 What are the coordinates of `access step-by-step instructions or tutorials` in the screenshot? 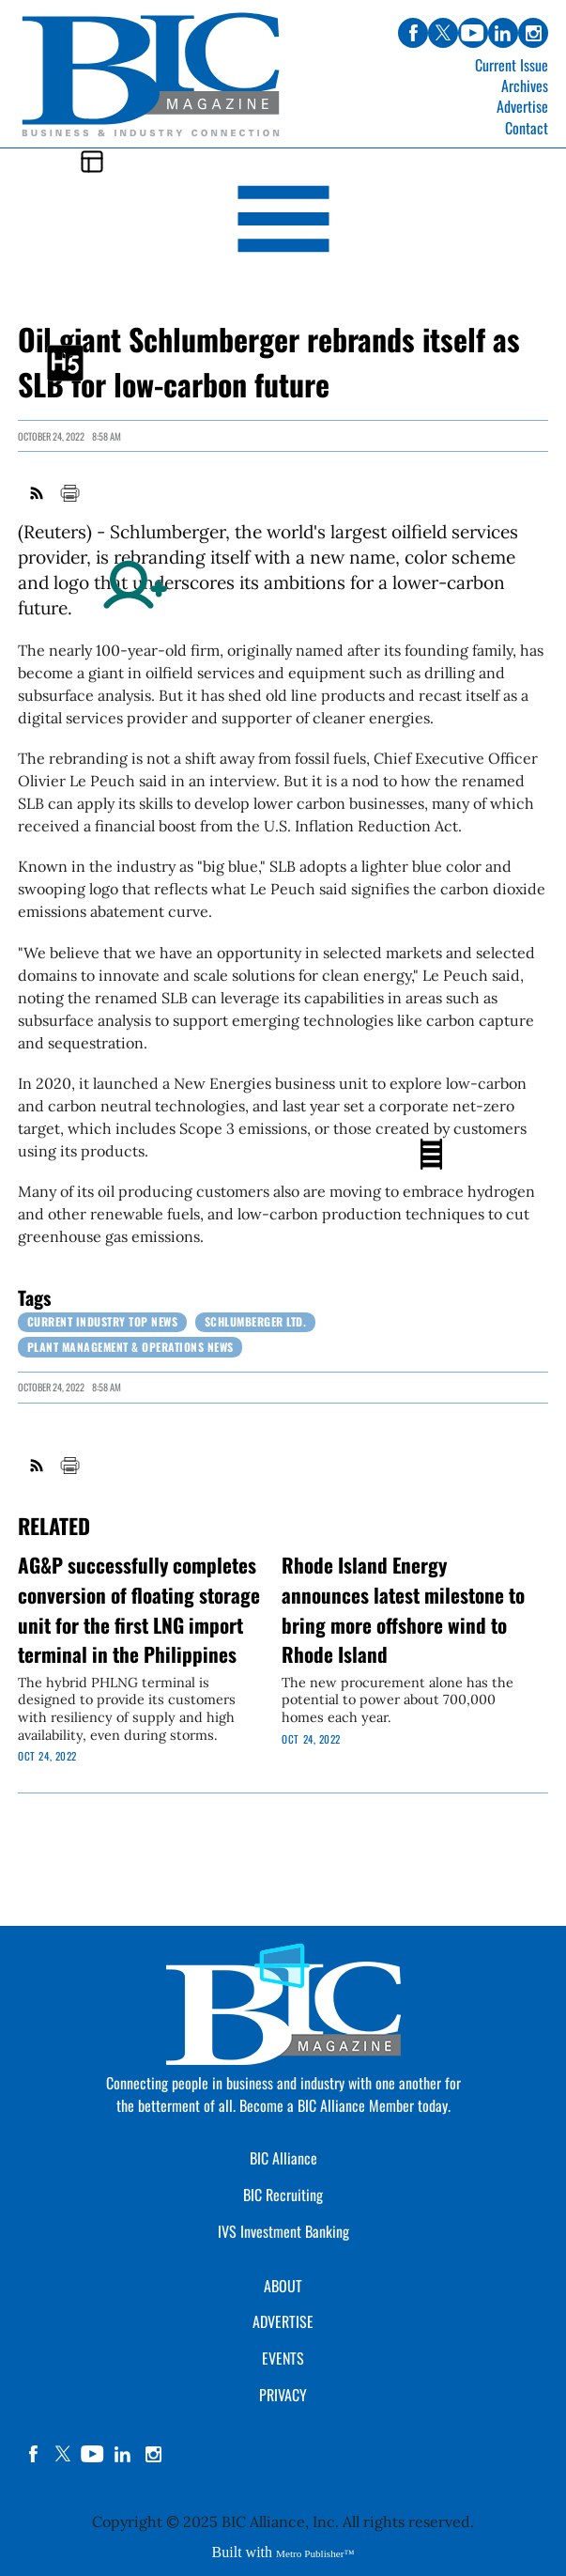 It's located at (431, 1154).